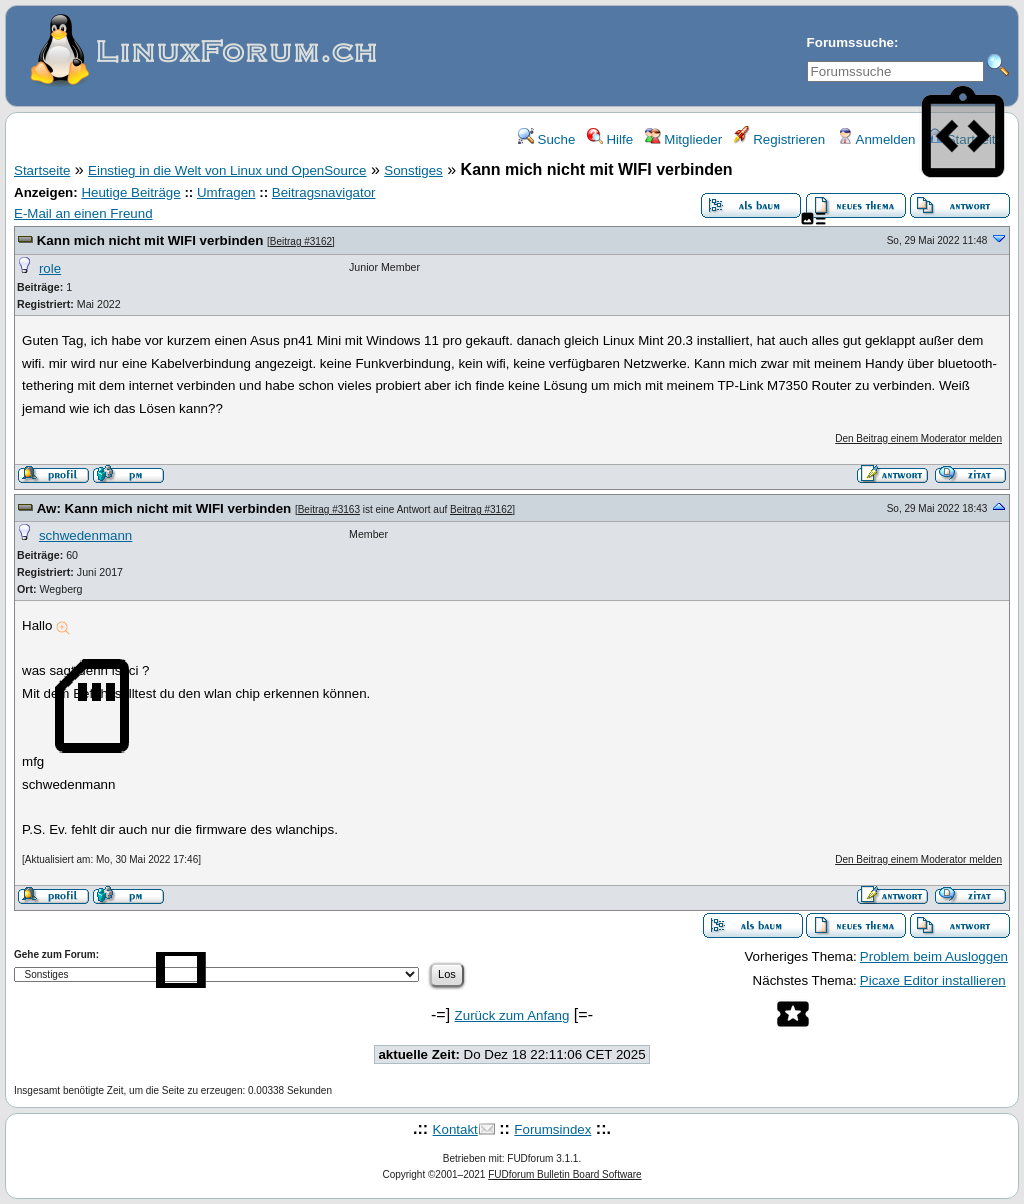 The width and height of the screenshot is (1024, 1204). I want to click on switch to tablet view or layout, so click(181, 970).